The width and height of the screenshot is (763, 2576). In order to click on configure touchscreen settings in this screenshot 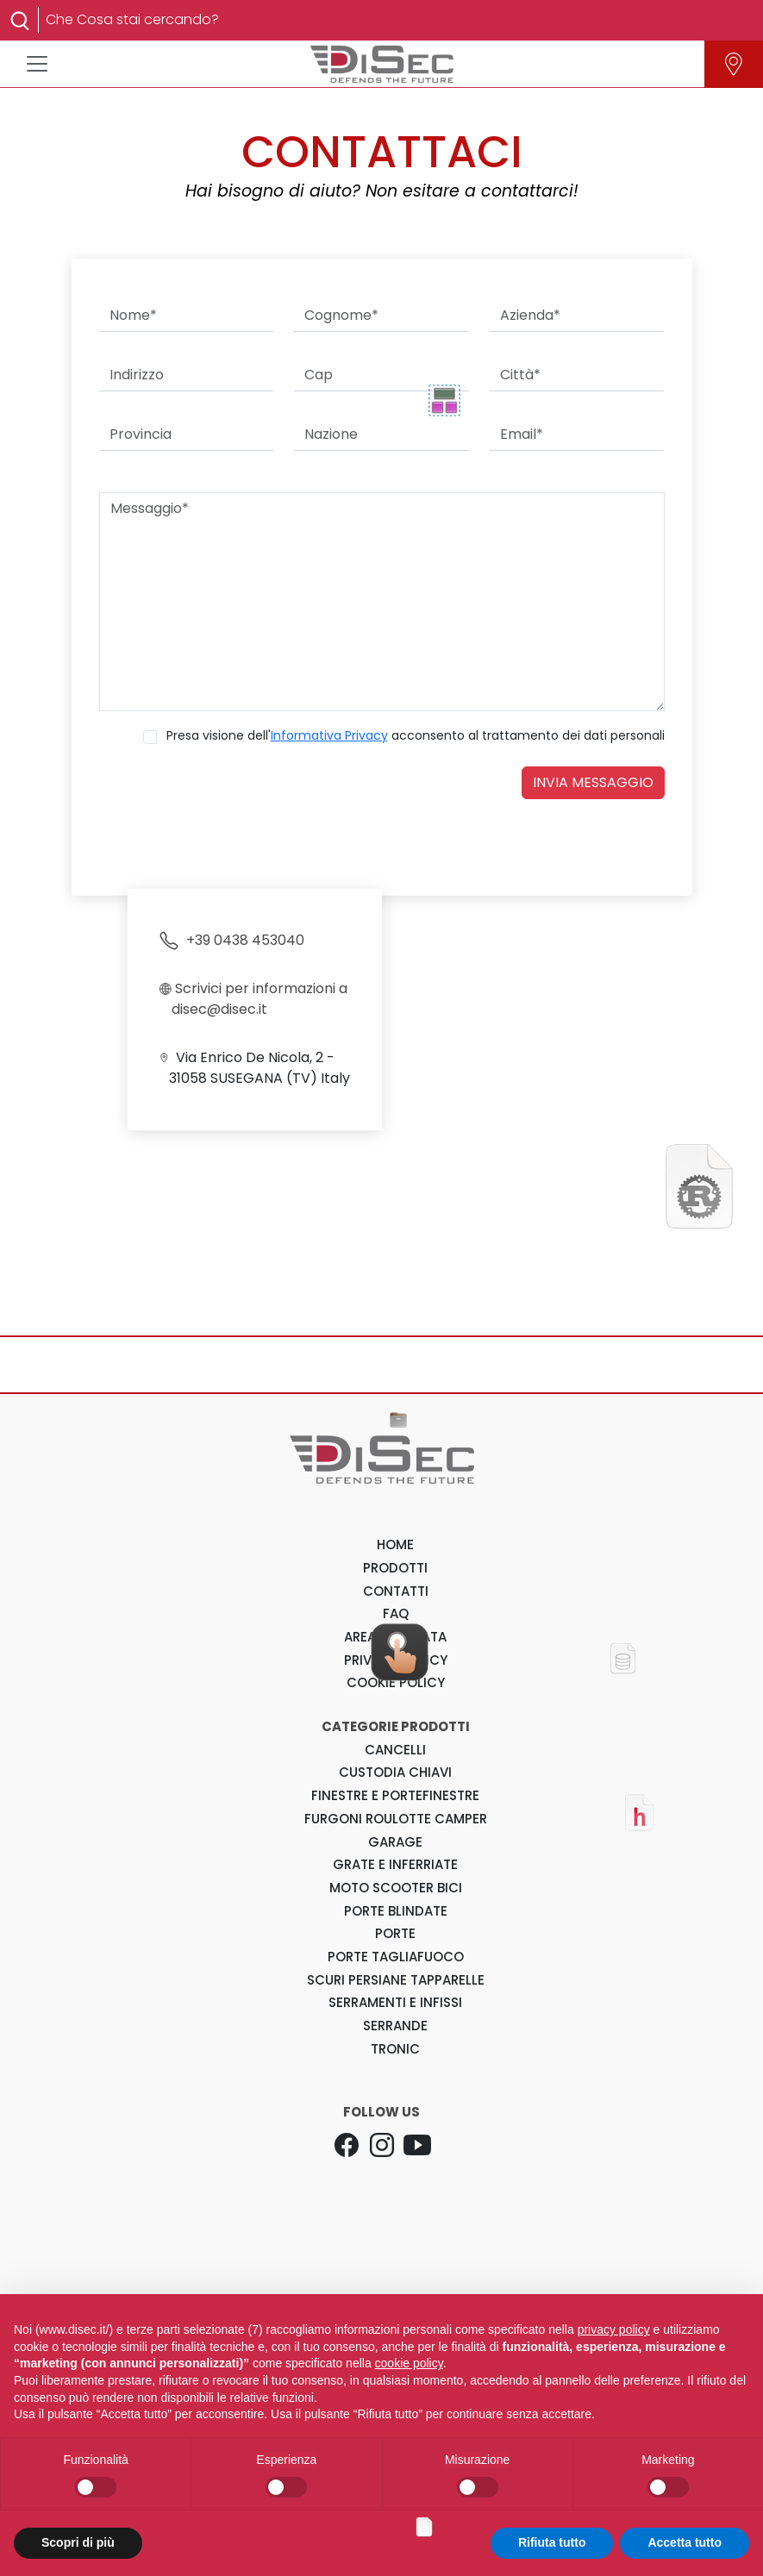, I will do `click(399, 1653)`.